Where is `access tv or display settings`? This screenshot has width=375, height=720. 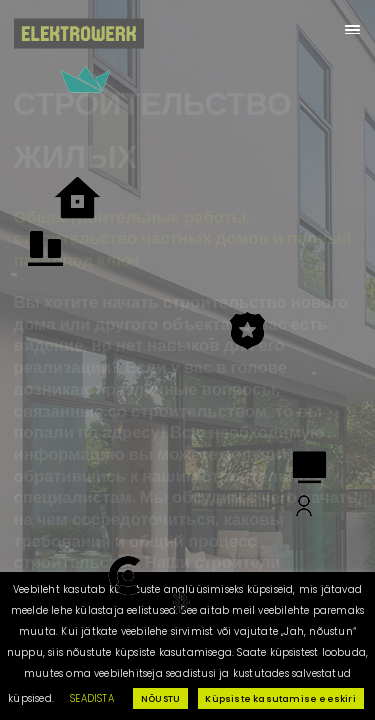
access tv or display settings is located at coordinates (309, 466).